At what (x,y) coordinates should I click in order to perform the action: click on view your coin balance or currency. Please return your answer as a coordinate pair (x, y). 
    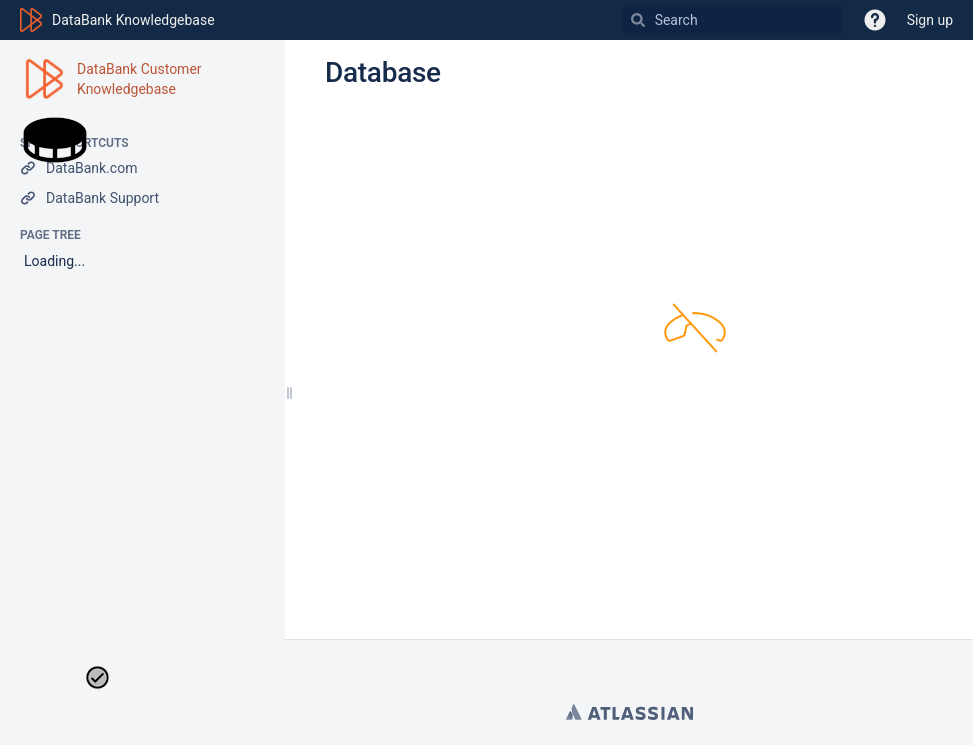
    Looking at the image, I should click on (55, 140).